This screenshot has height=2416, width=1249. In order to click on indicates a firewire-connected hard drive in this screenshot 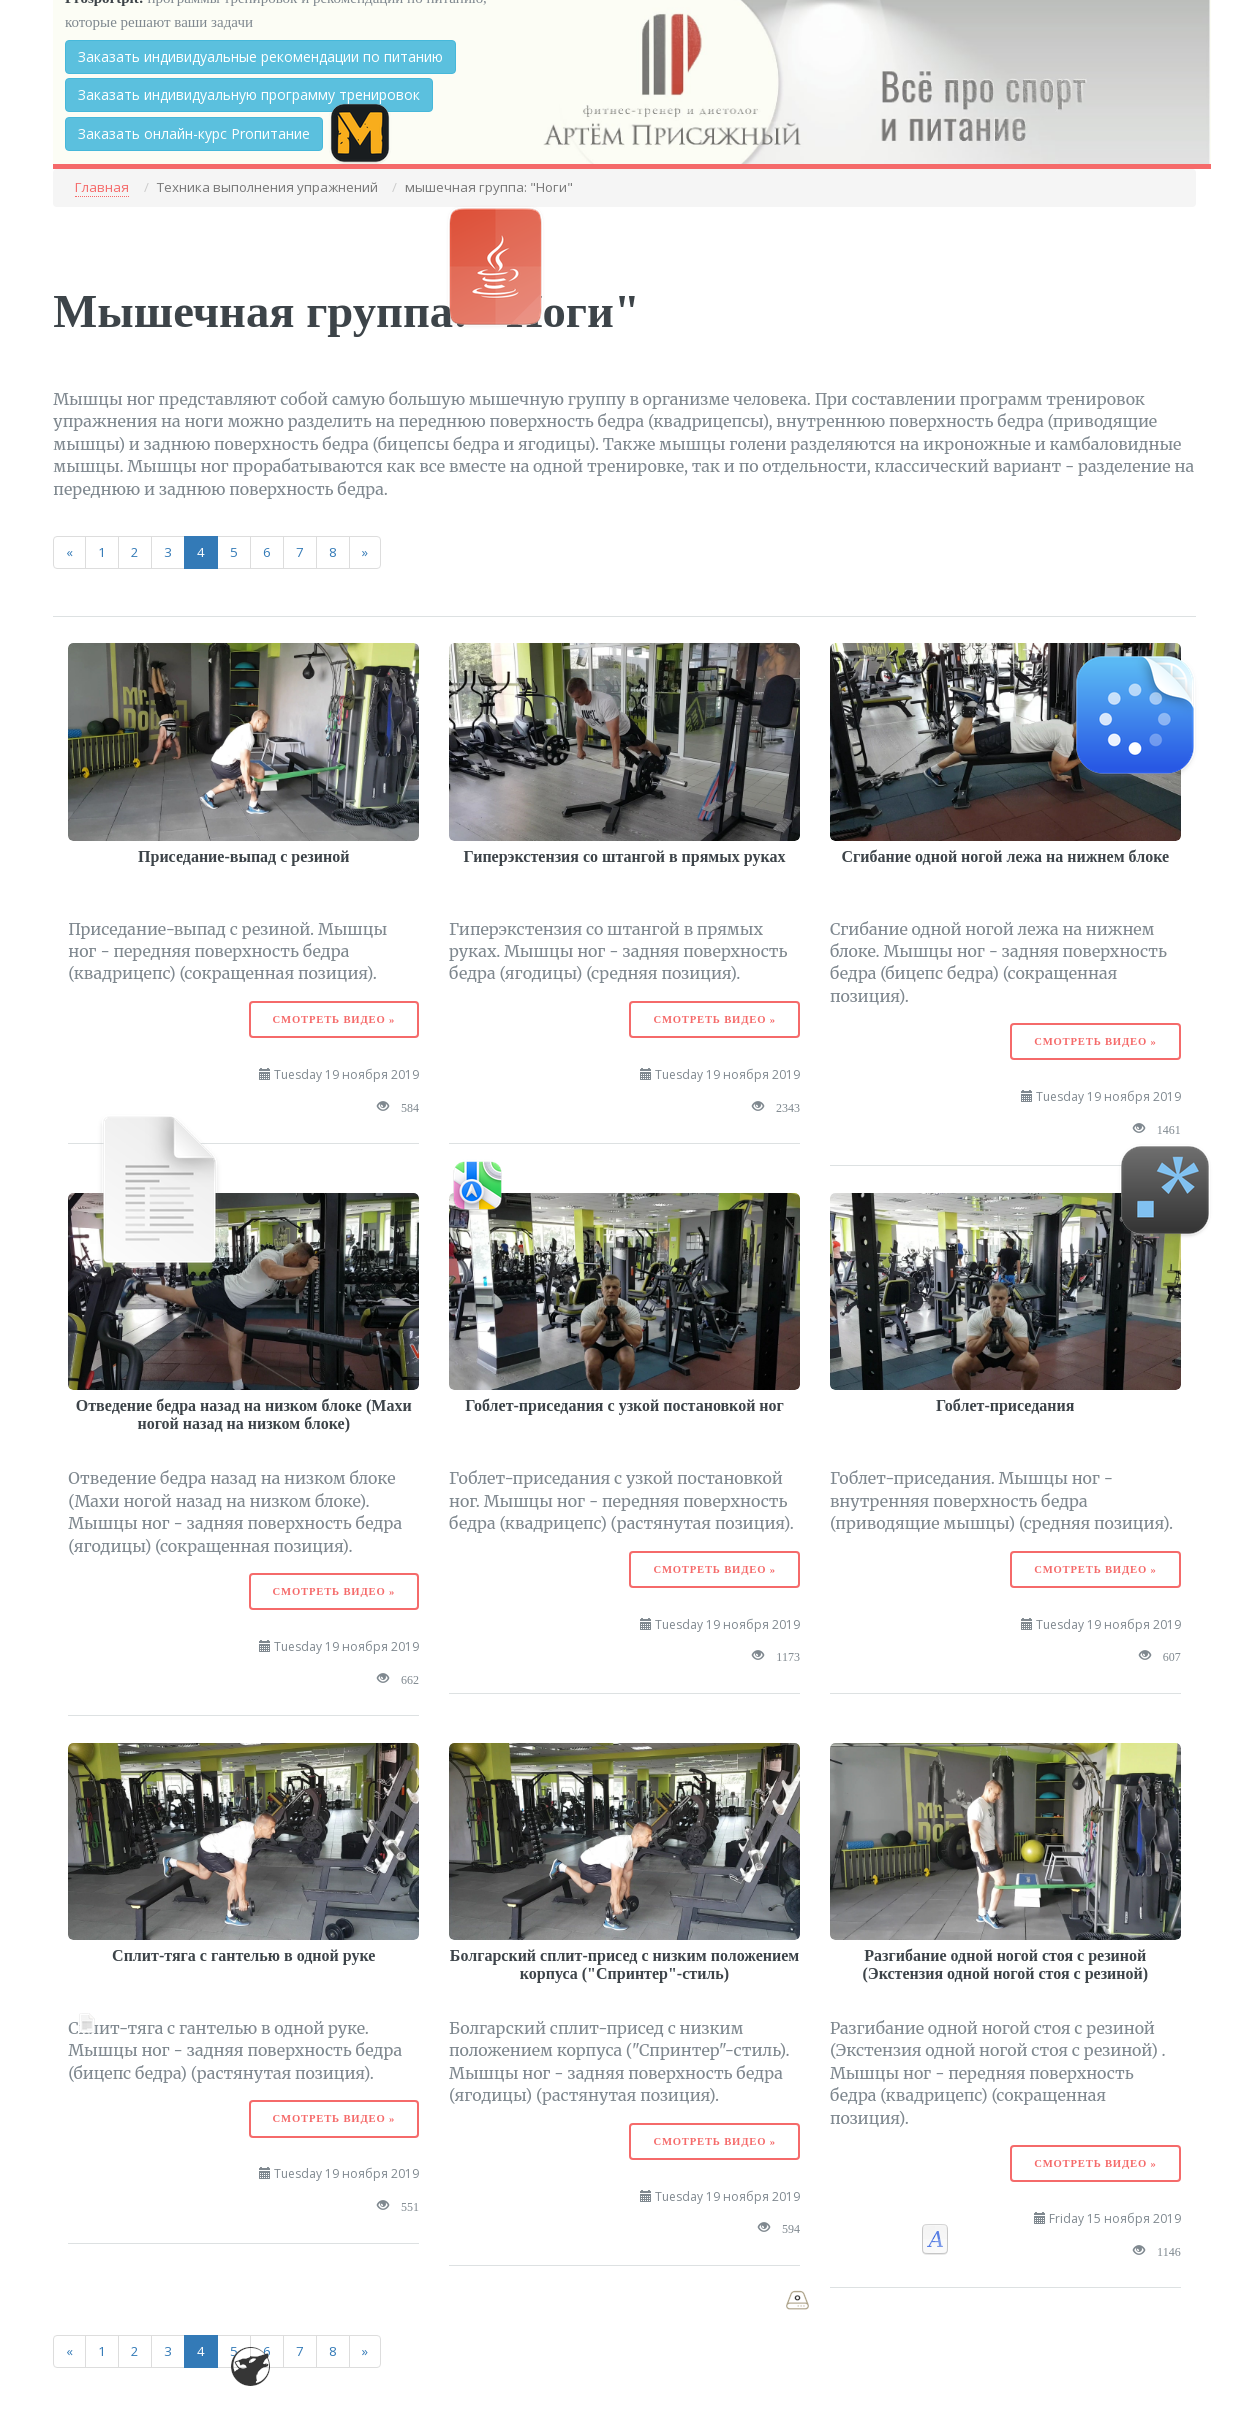, I will do `click(797, 2299)`.